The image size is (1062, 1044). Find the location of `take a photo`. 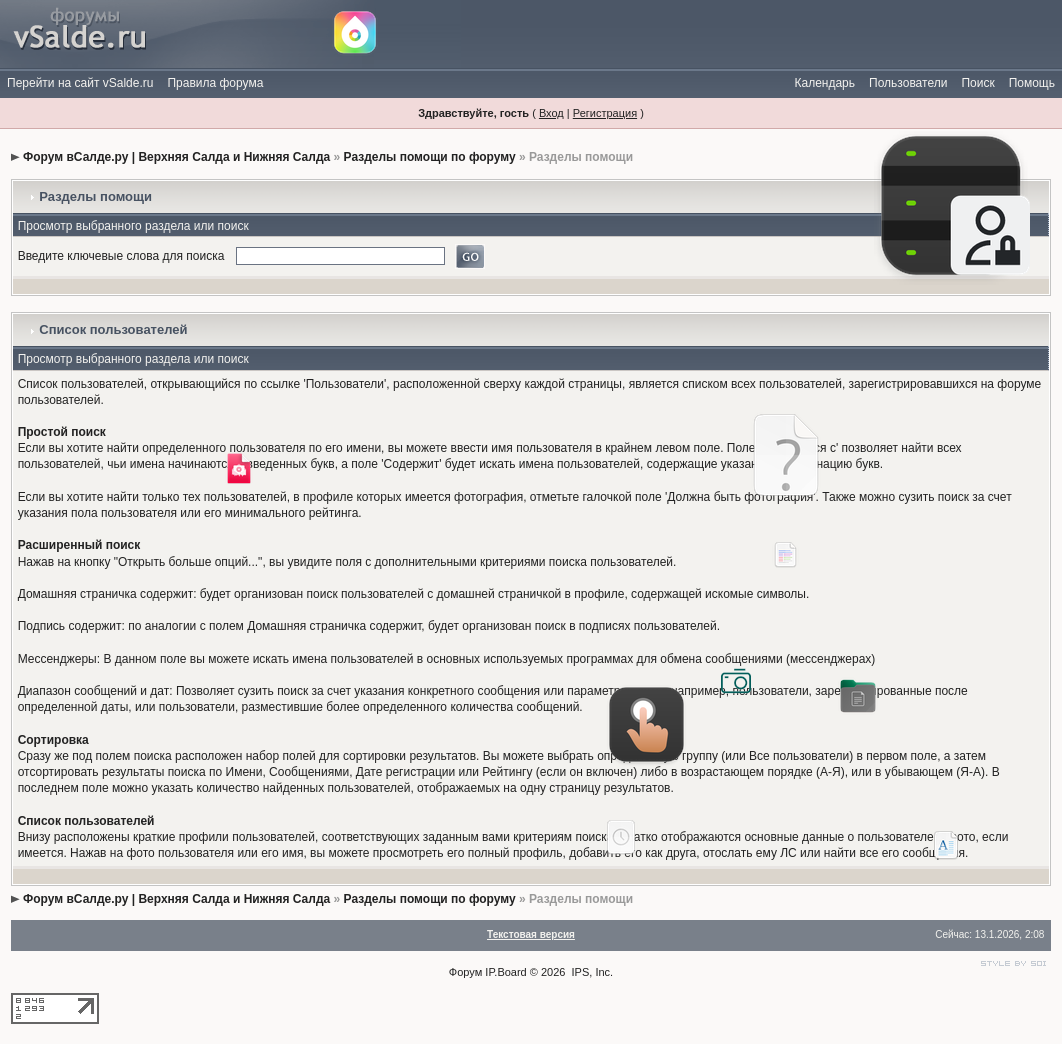

take a photo is located at coordinates (736, 680).